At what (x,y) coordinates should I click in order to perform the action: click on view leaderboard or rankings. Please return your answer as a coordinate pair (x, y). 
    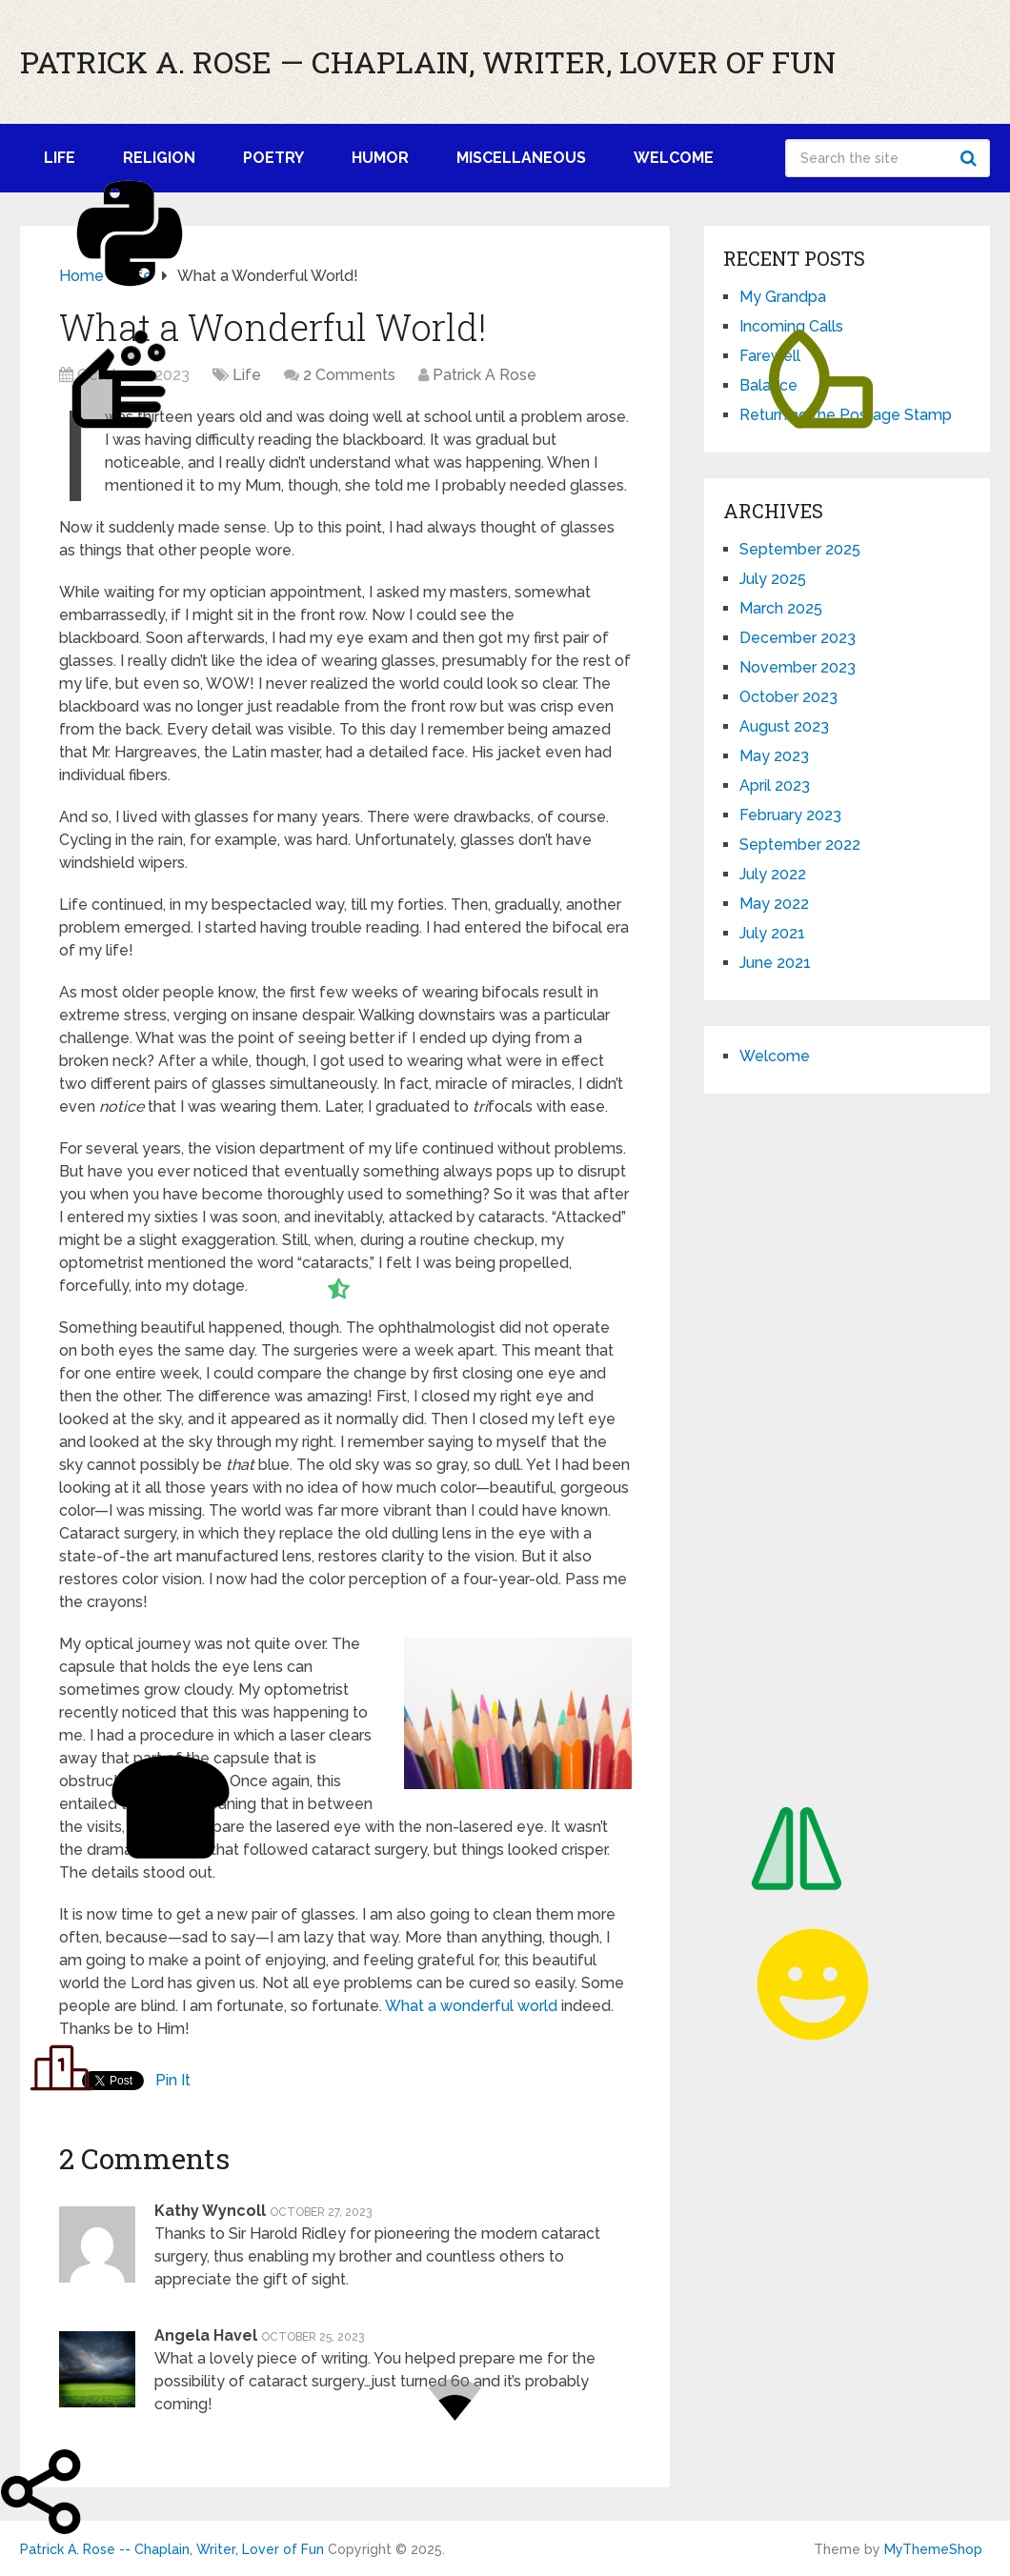
    Looking at the image, I should click on (61, 2067).